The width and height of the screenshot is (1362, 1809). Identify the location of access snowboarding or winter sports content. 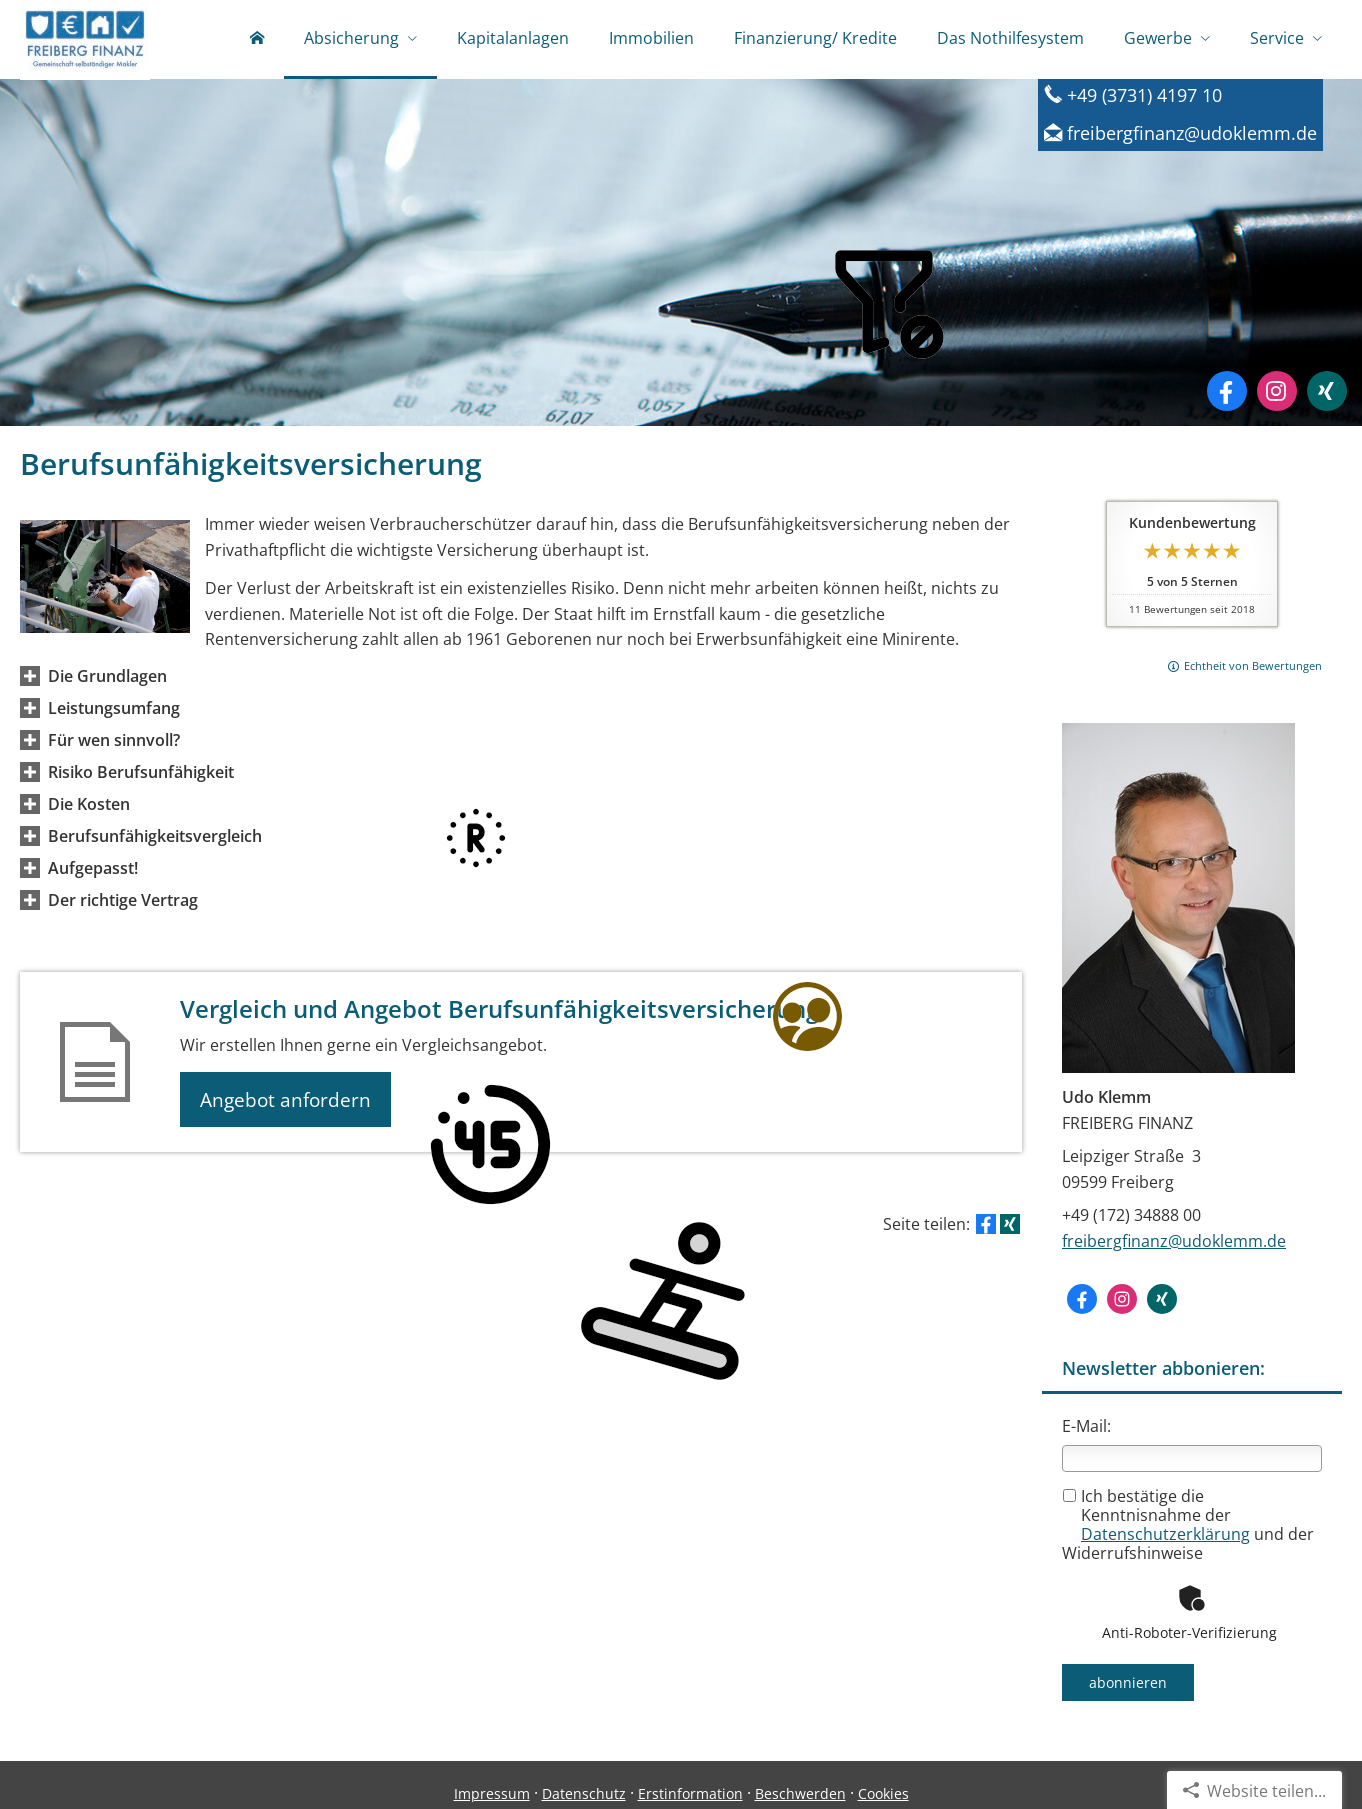
(672, 1301).